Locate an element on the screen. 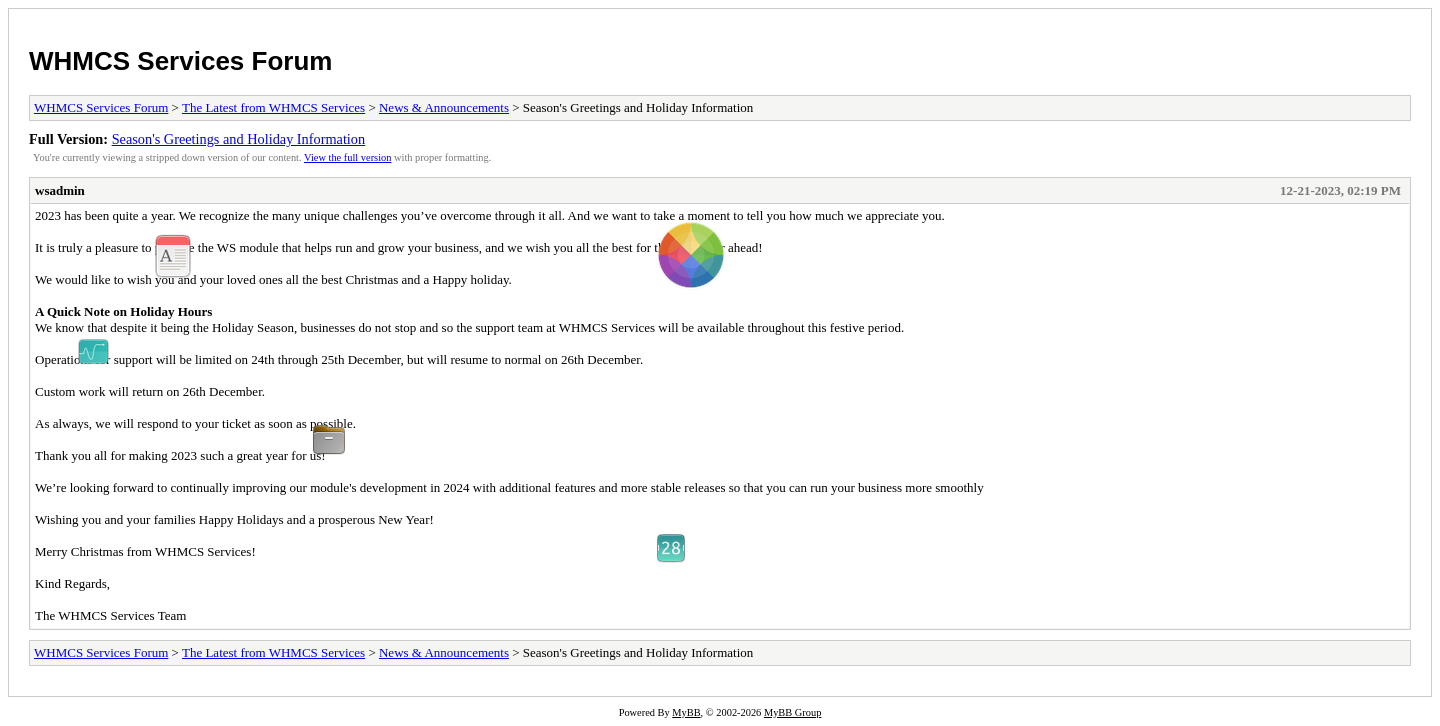  open the file manager application is located at coordinates (329, 439).